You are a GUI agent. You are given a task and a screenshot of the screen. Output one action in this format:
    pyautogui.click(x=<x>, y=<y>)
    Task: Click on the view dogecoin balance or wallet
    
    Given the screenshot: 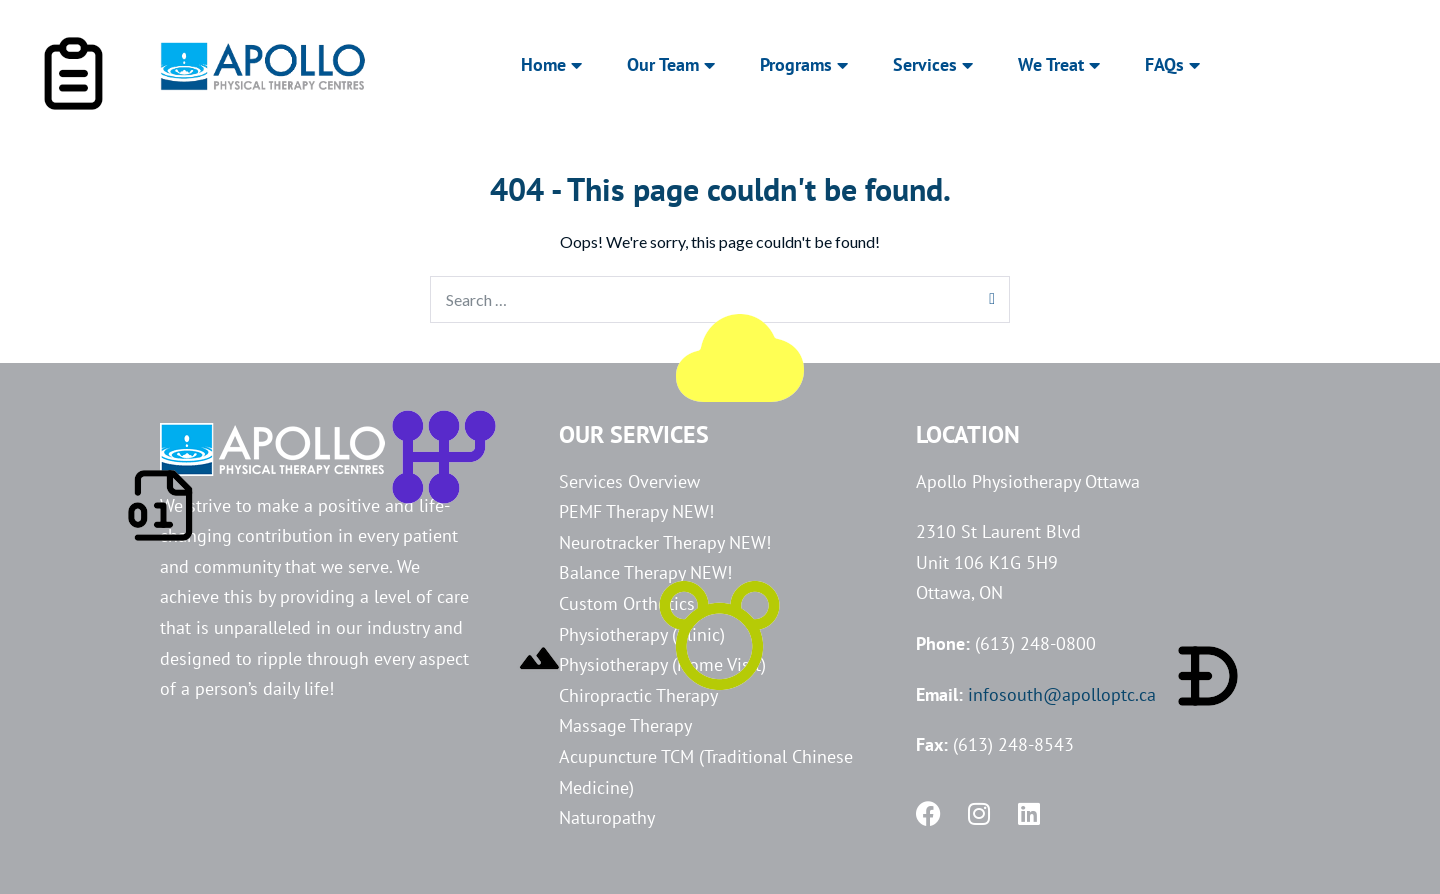 What is the action you would take?
    pyautogui.click(x=1208, y=676)
    